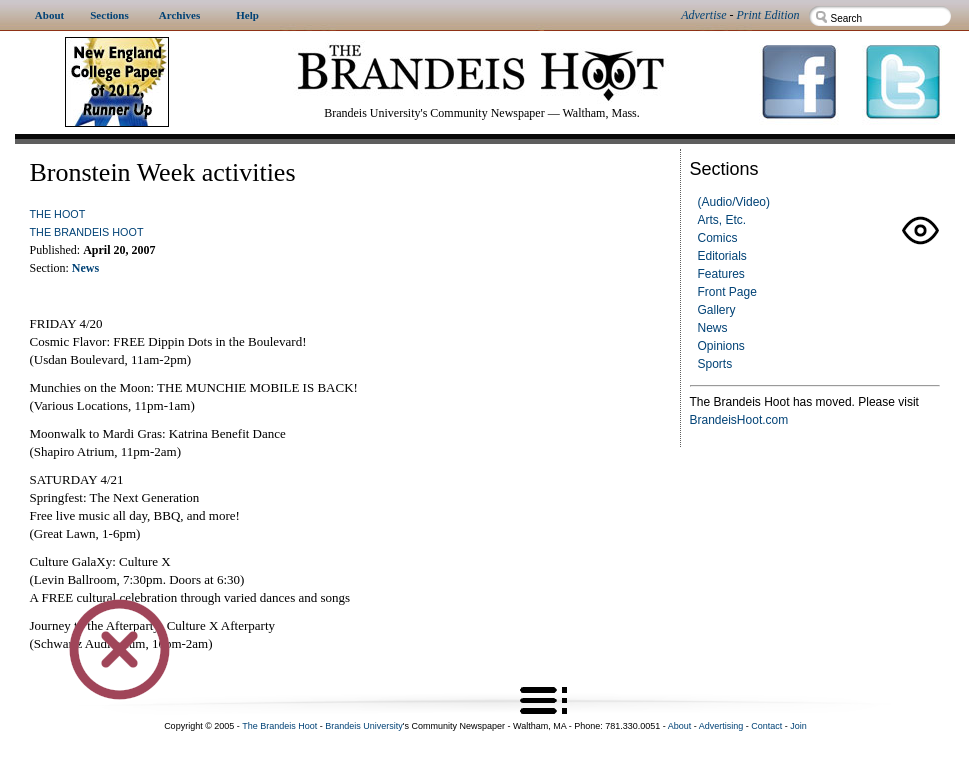 This screenshot has height=778, width=969. I want to click on view table of contents, so click(543, 700).